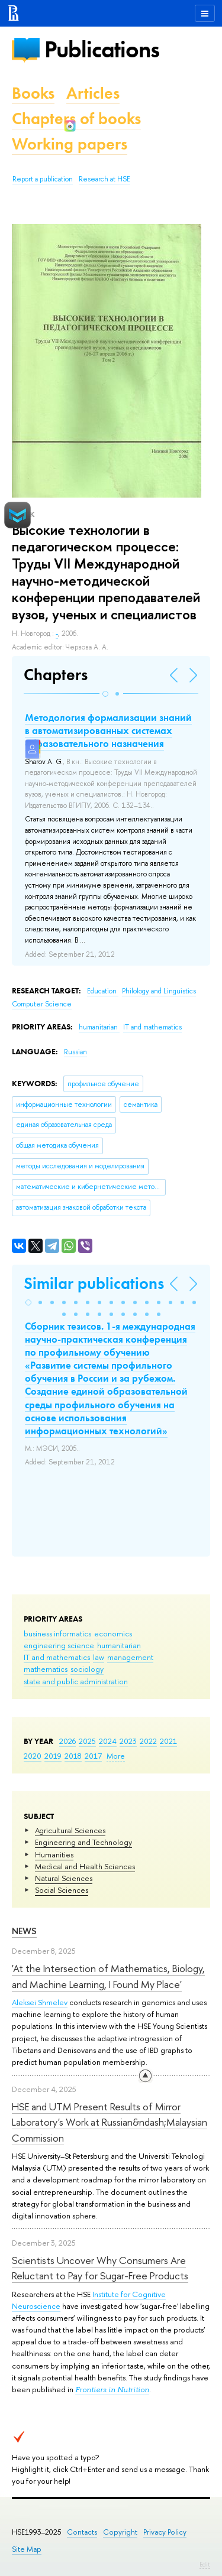  What do you see at coordinates (33, 749) in the screenshot?
I see `open the contacts or address book app` at bounding box center [33, 749].